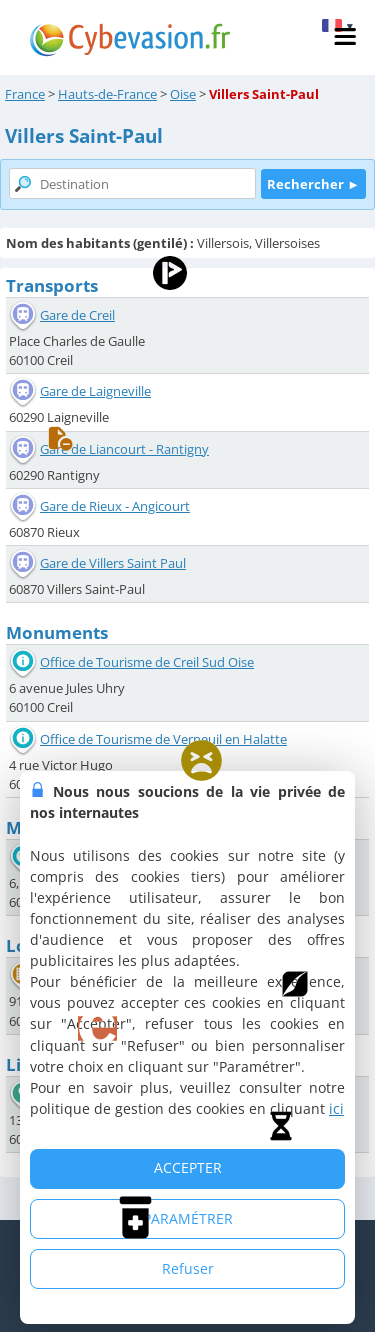  I want to click on open picarto.tv streaming platform, so click(170, 273).